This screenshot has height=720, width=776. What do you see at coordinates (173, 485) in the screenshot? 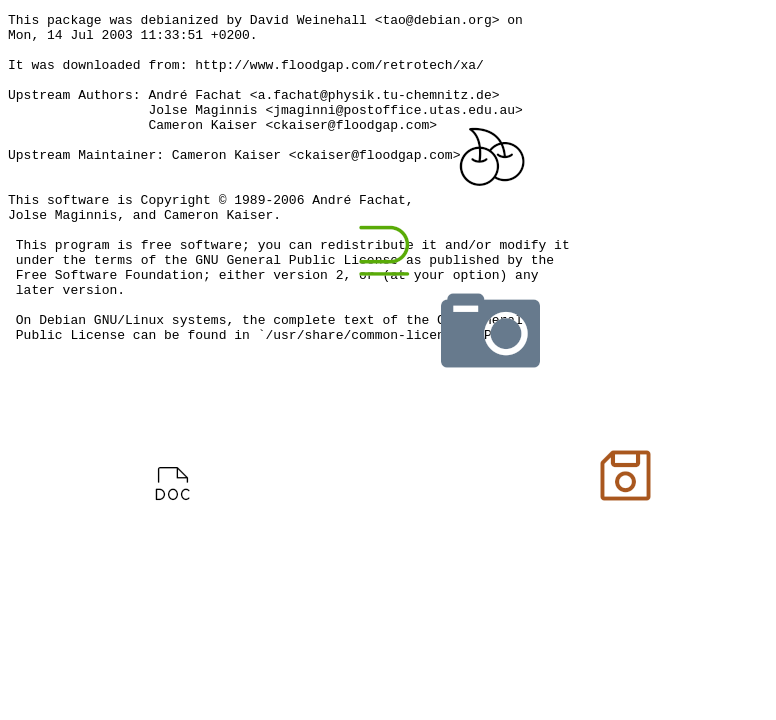
I see `open a document file` at bounding box center [173, 485].